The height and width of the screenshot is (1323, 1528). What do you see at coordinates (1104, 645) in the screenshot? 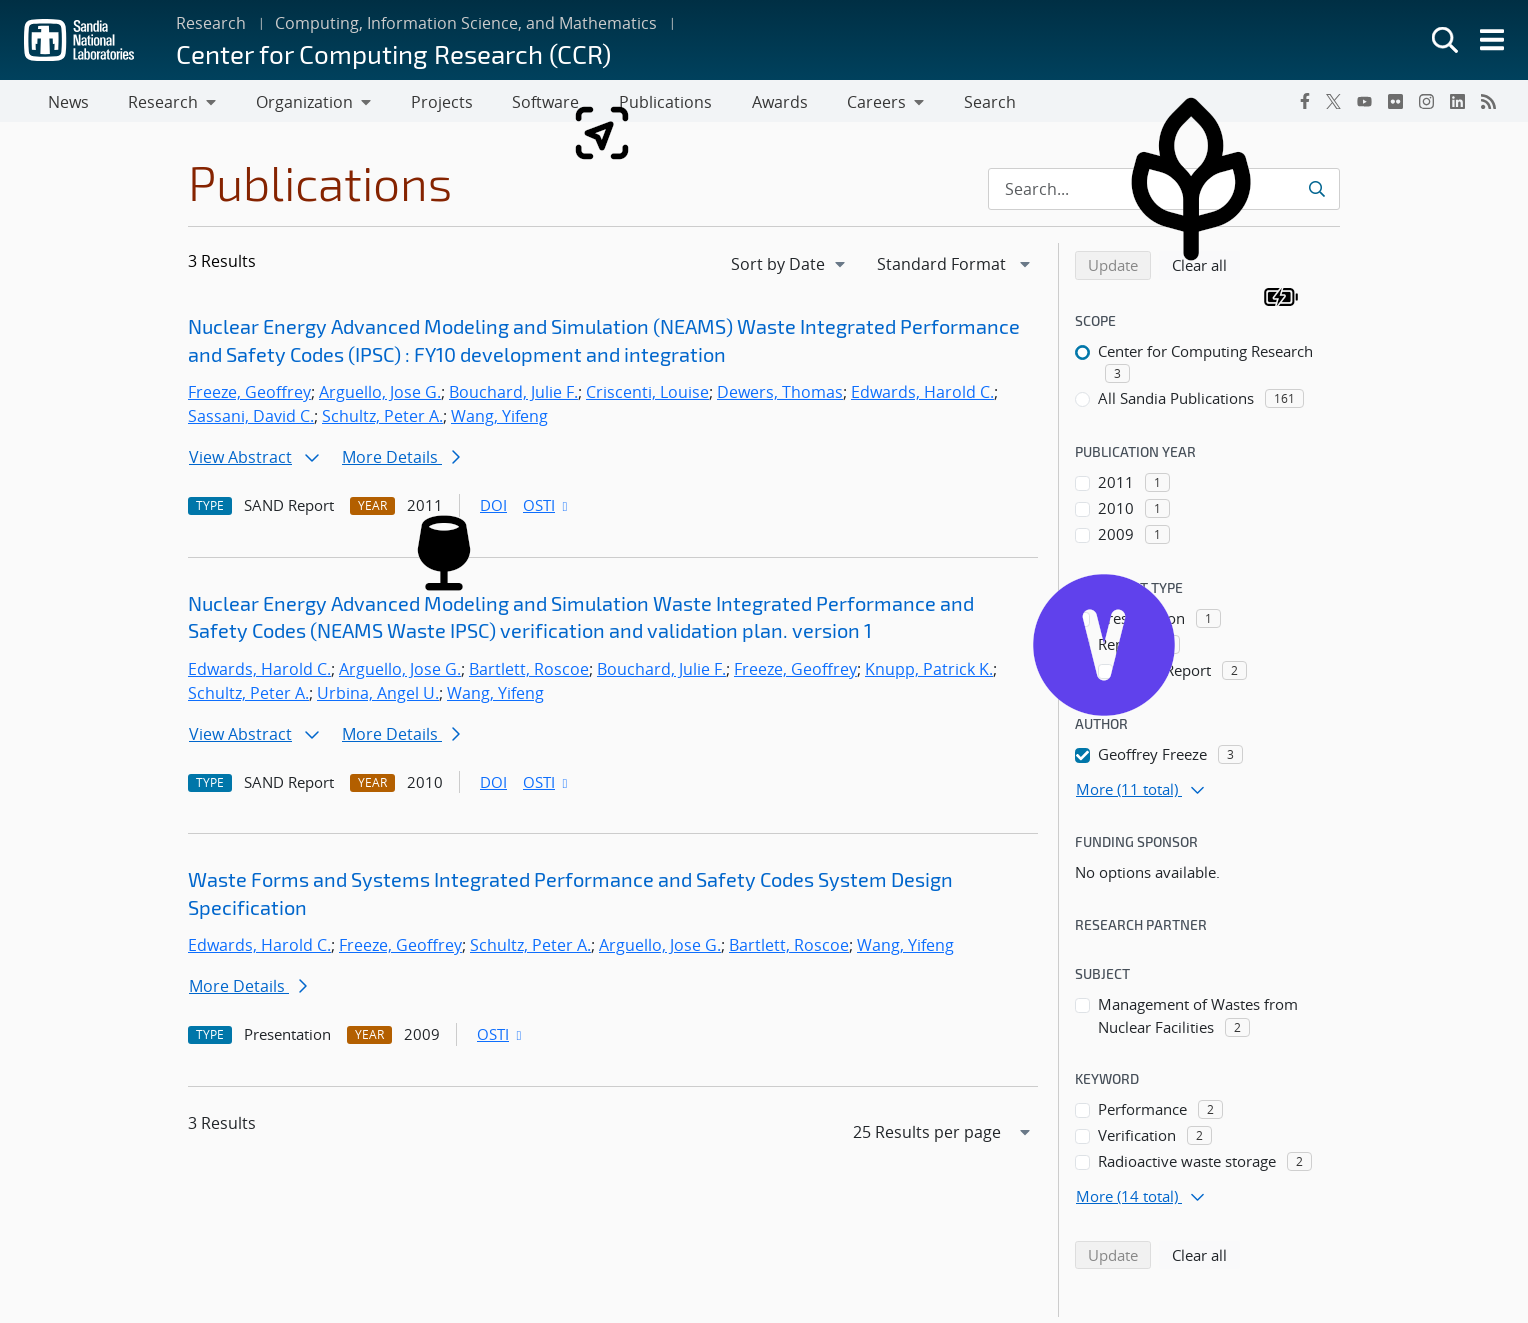
I see `indicates a verified status or badge` at bounding box center [1104, 645].